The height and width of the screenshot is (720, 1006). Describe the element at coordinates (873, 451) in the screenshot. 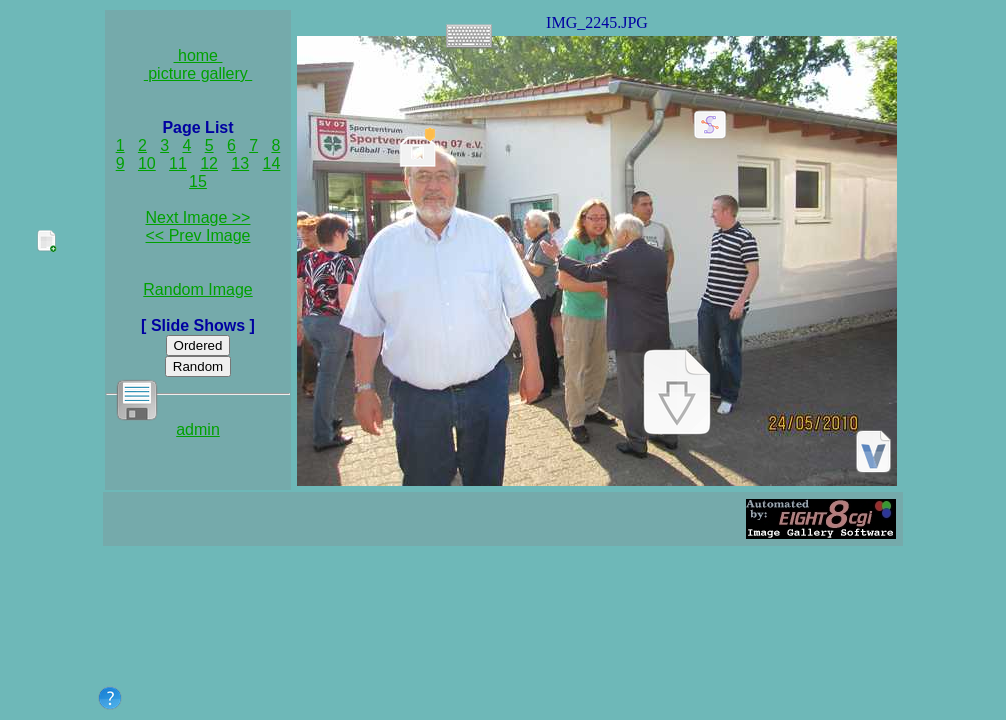

I see `a v programming language source file` at that location.